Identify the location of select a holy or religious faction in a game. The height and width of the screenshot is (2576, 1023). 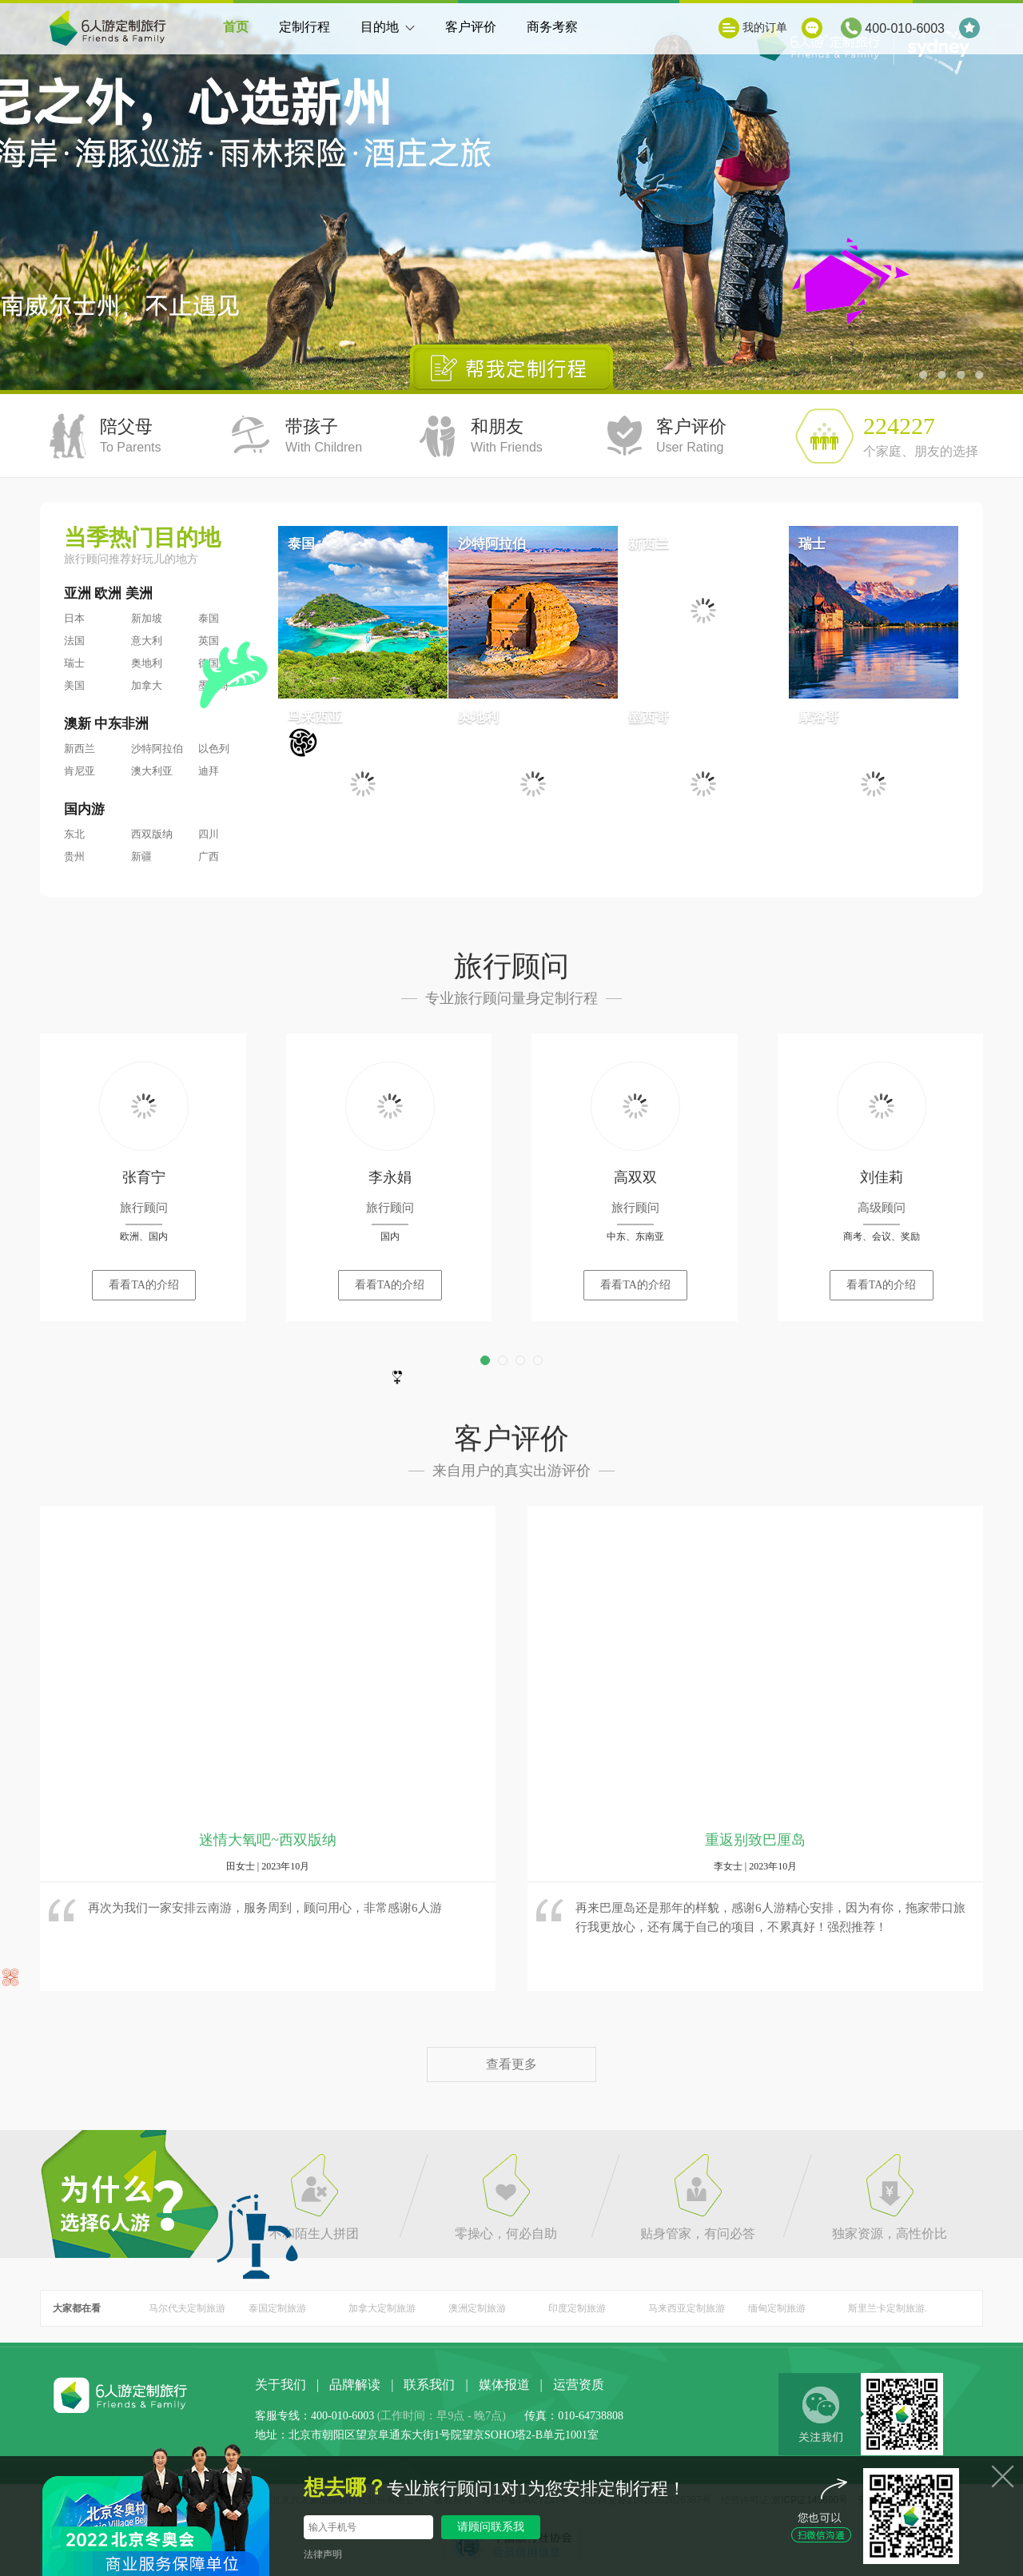
(397, 1377).